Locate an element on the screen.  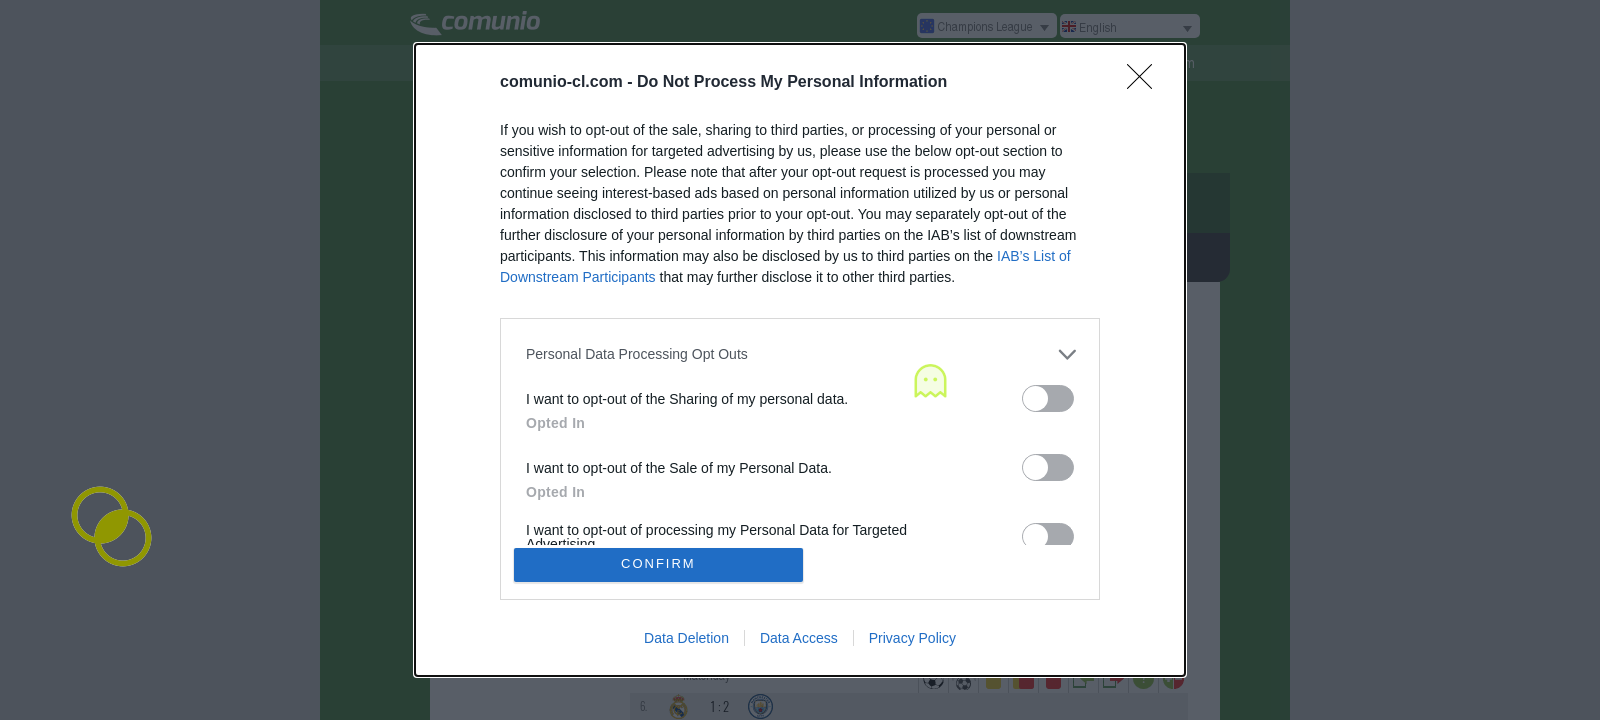
apply intersection operation to selected shapes is located at coordinates (111, 526).